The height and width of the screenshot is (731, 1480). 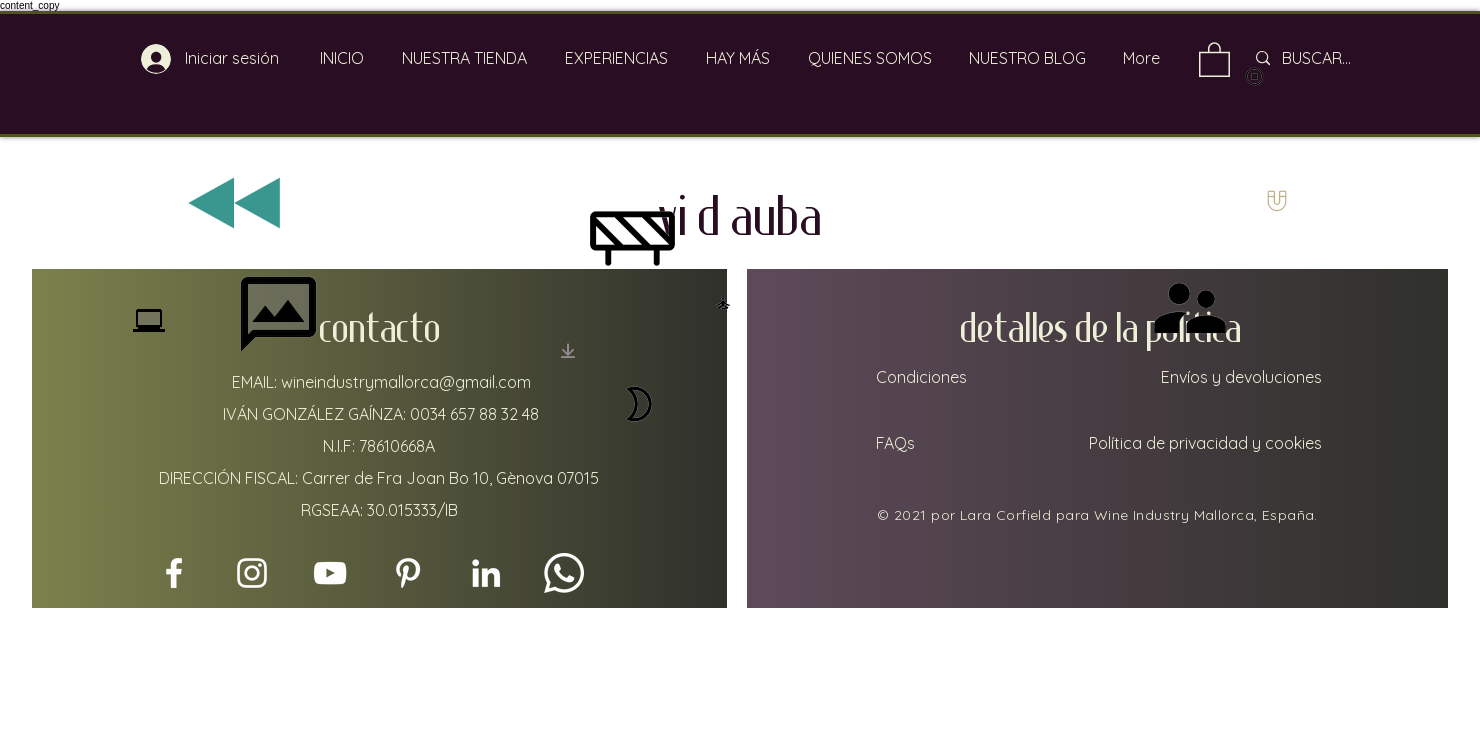 What do you see at coordinates (234, 203) in the screenshot?
I see `skip to previous track` at bounding box center [234, 203].